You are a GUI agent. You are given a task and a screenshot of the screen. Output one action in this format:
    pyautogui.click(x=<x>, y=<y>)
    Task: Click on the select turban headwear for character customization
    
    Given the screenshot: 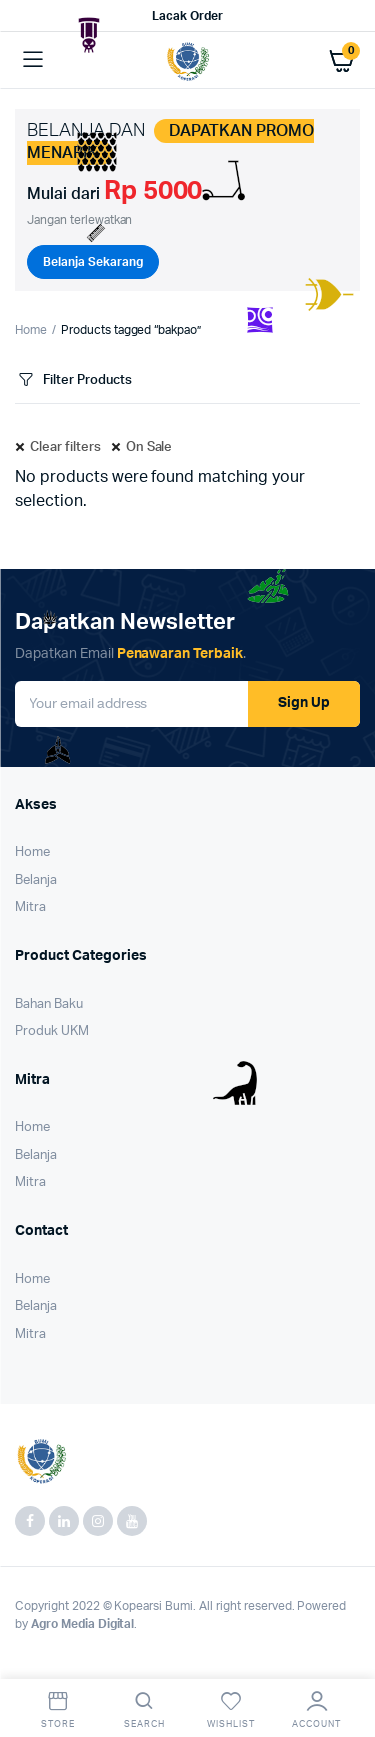 What is the action you would take?
    pyautogui.click(x=58, y=750)
    